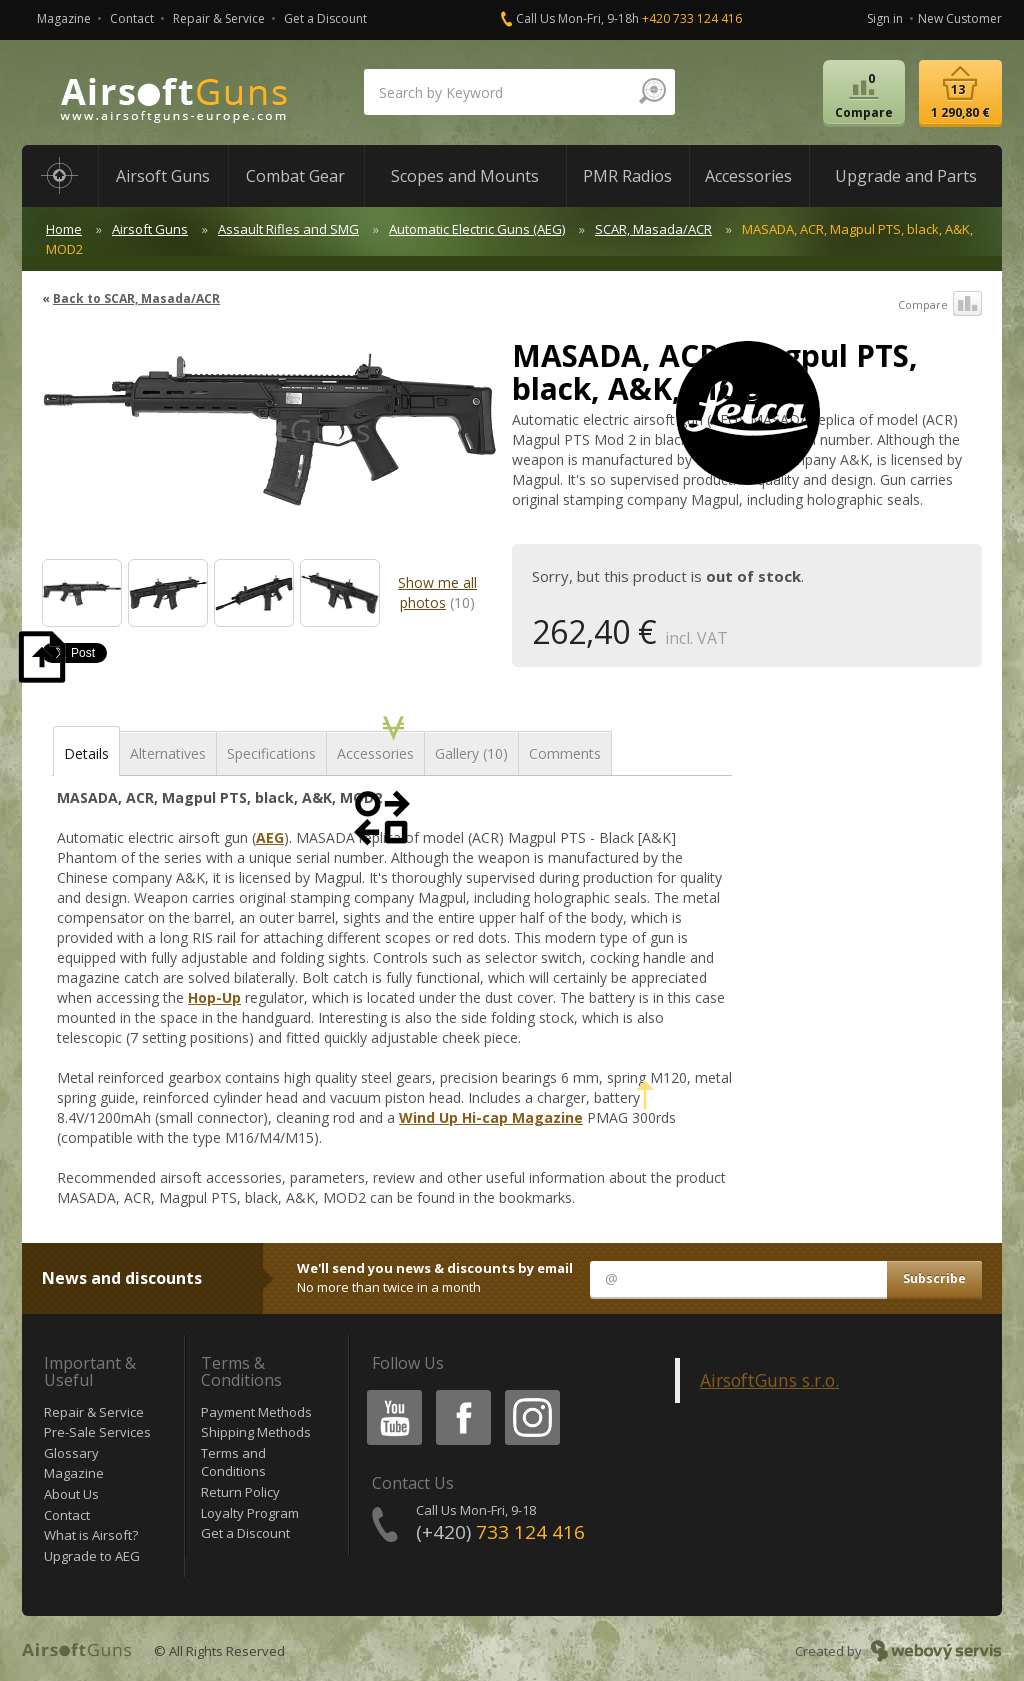 The width and height of the screenshot is (1024, 1681). What do you see at coordinates (42, 657) in the screenshot?
I see `upload a file or document` at bounding box center [42, 657].